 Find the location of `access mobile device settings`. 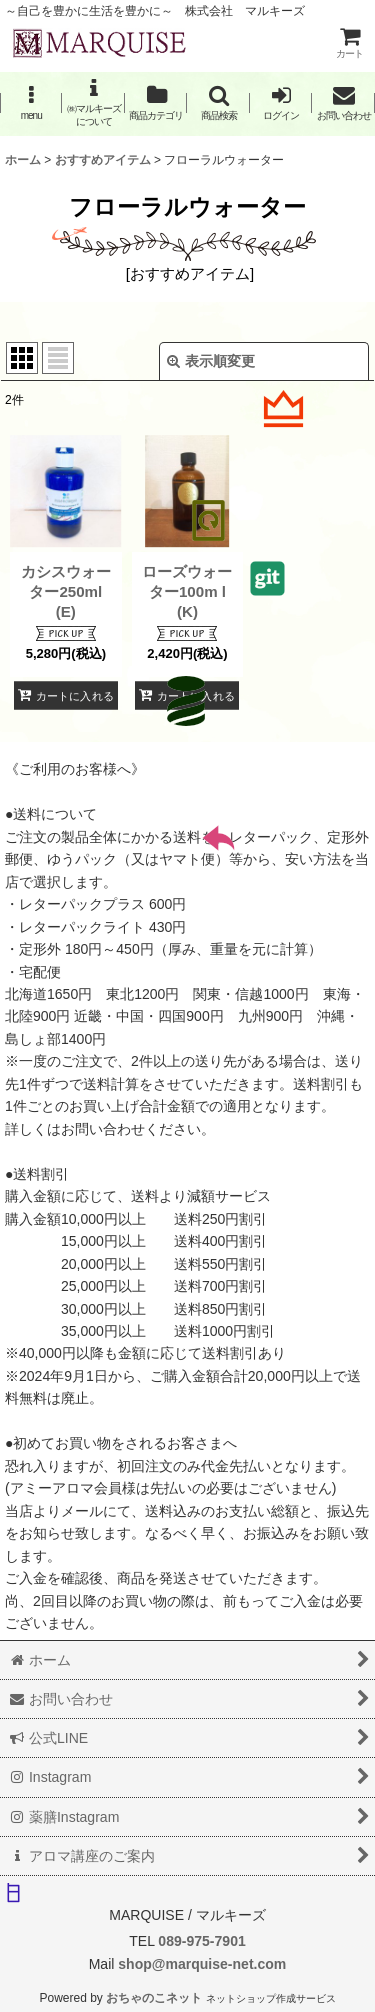

access mobile device settings is located at coordinates (13, 1893).